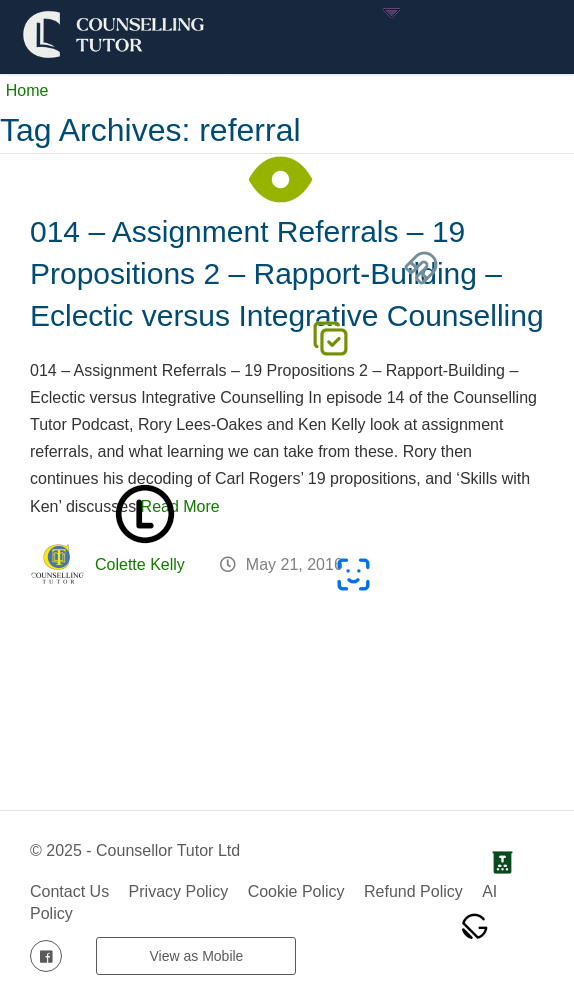 This screenshot has width=574, height=996. What do you see at coordinates (280, 179) in the screenshot?
I see `view or preview content` at bounding box center [280, 179].